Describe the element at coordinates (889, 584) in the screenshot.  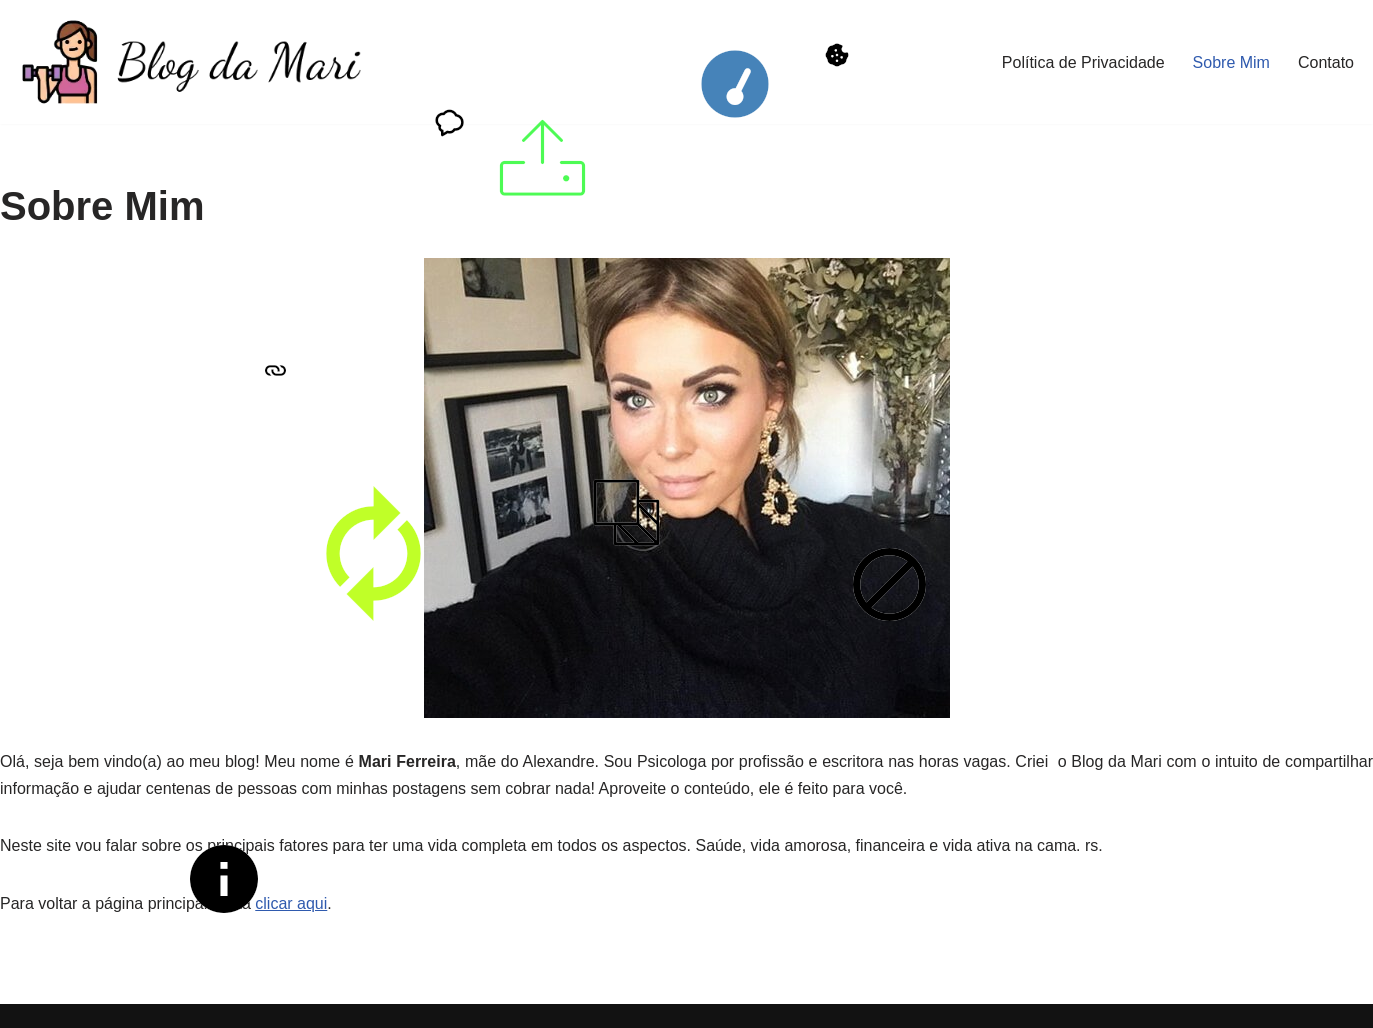
I see `block or ban a user` at that location.